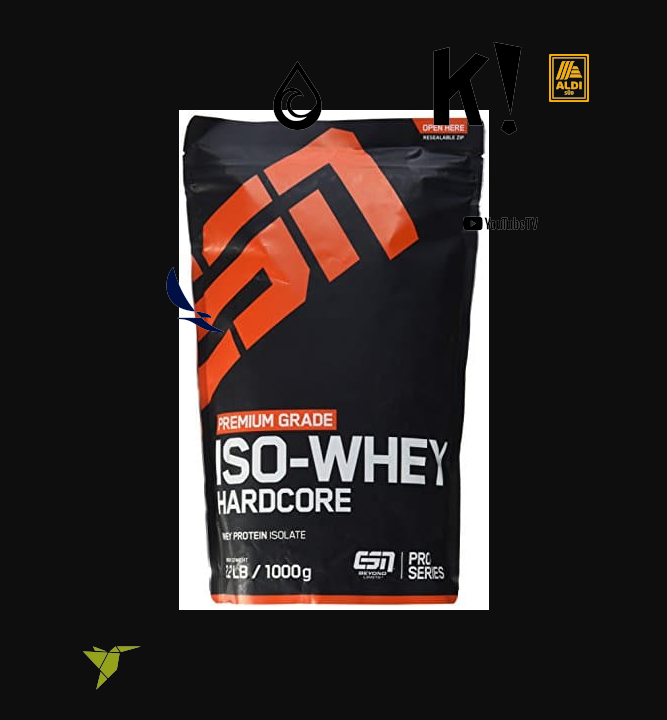 The width and height of the screenshot is (667, 720). I want to click on open deluge torrent client, so click(297, 95).